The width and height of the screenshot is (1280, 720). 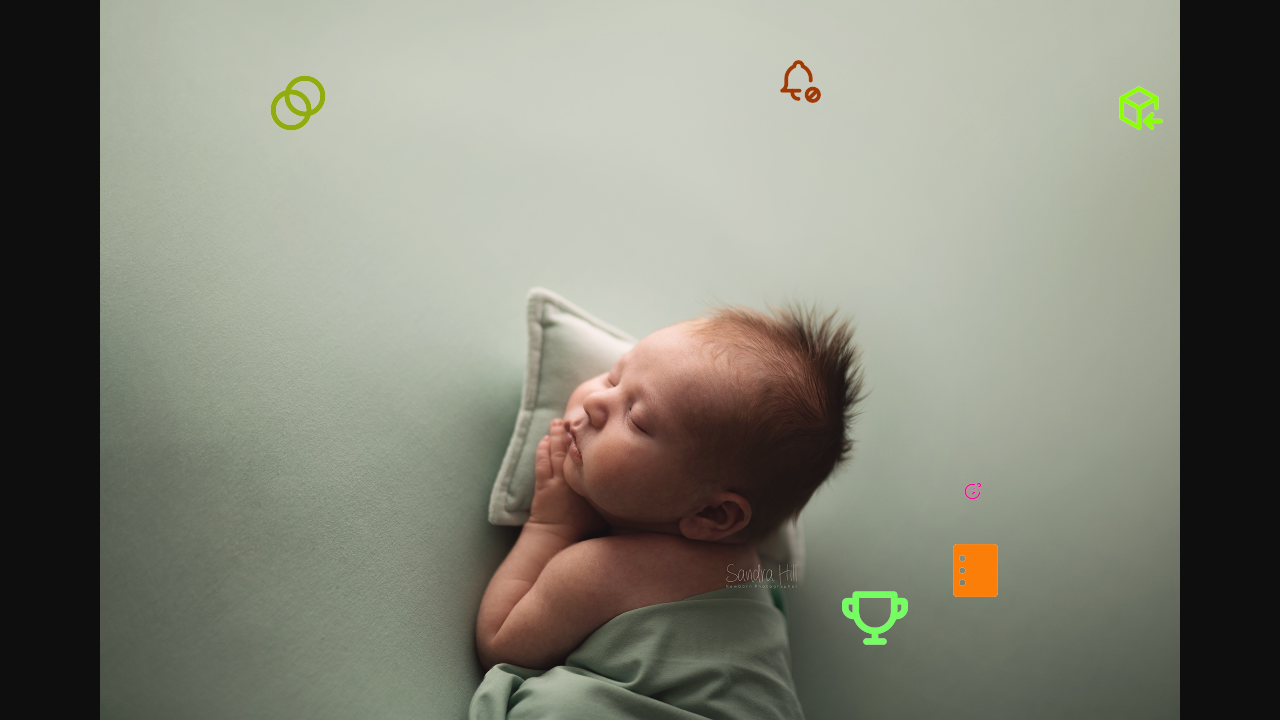 I want to click on import a package or module, so click(x=1139, y=108).